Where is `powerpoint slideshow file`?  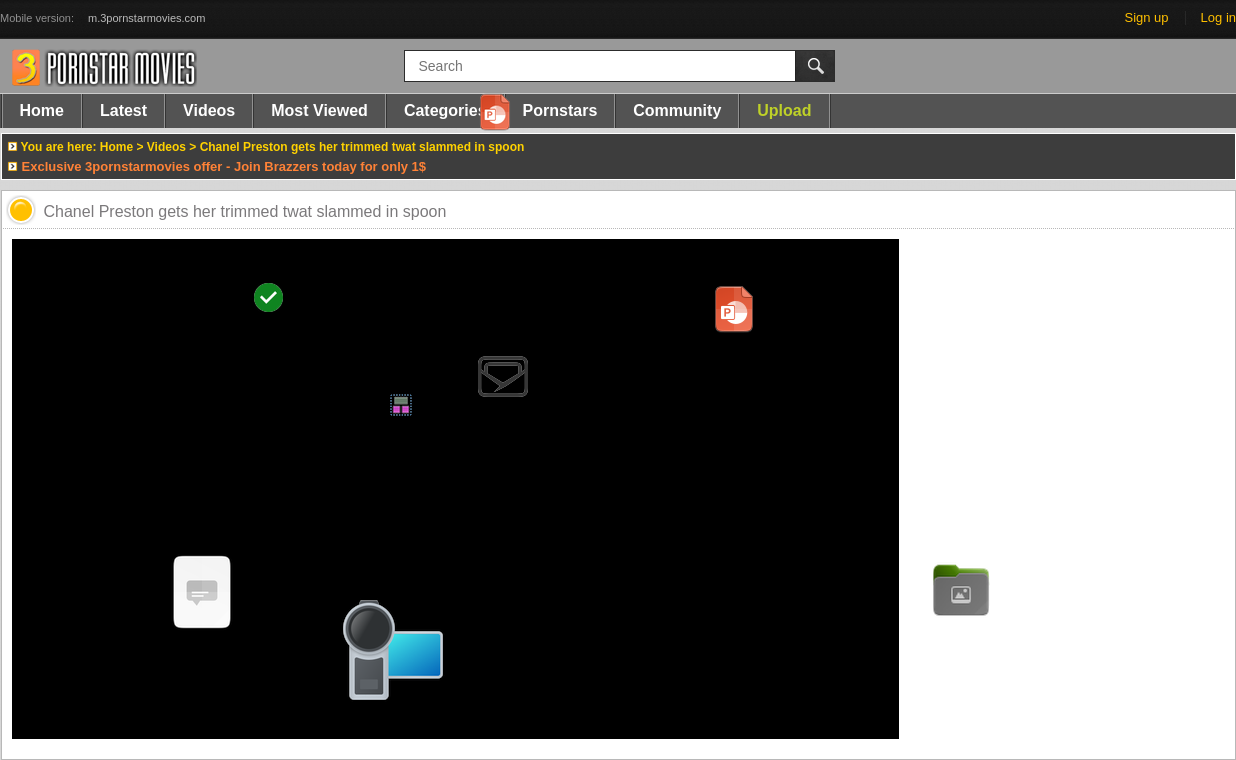 powerpoint slideshow file is located at coordinates (734, 309).